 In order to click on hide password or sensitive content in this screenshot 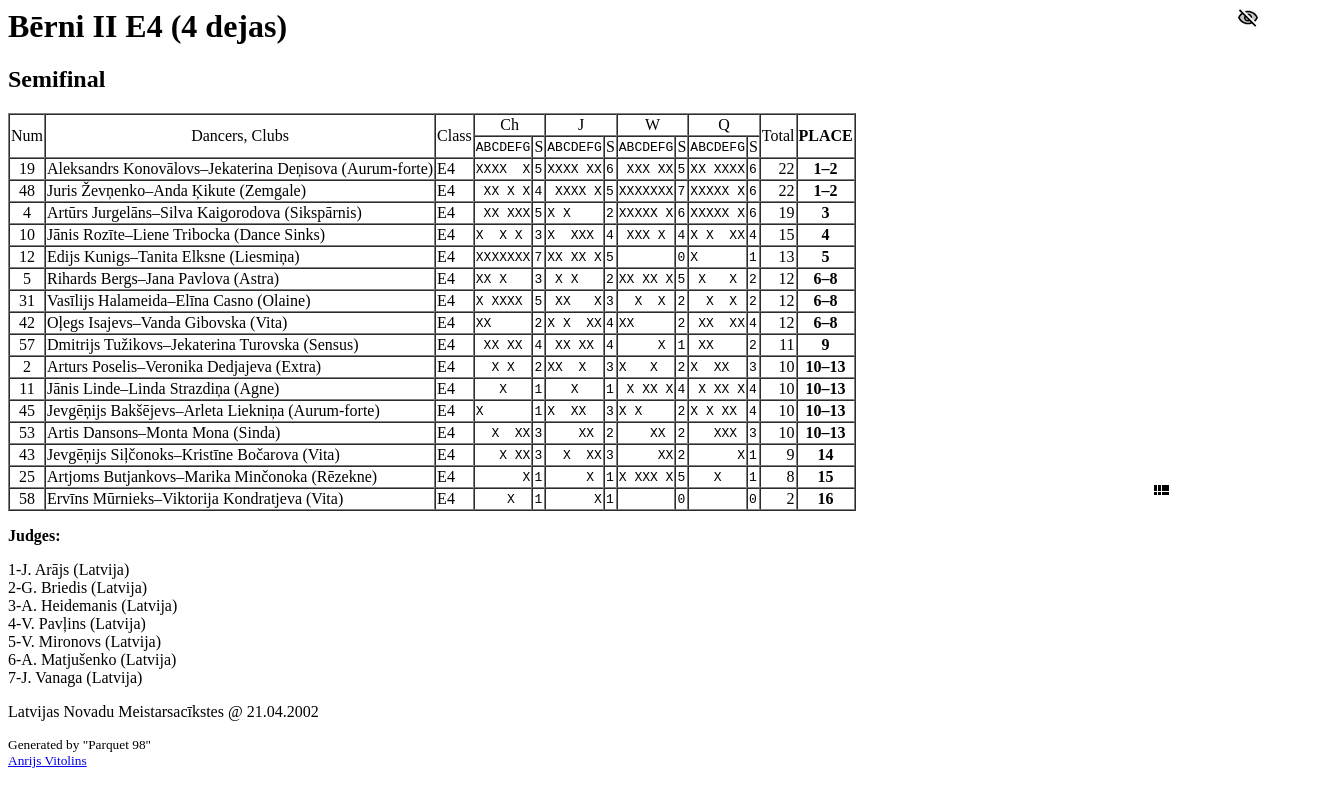, I will do `click(1248, 18)`.